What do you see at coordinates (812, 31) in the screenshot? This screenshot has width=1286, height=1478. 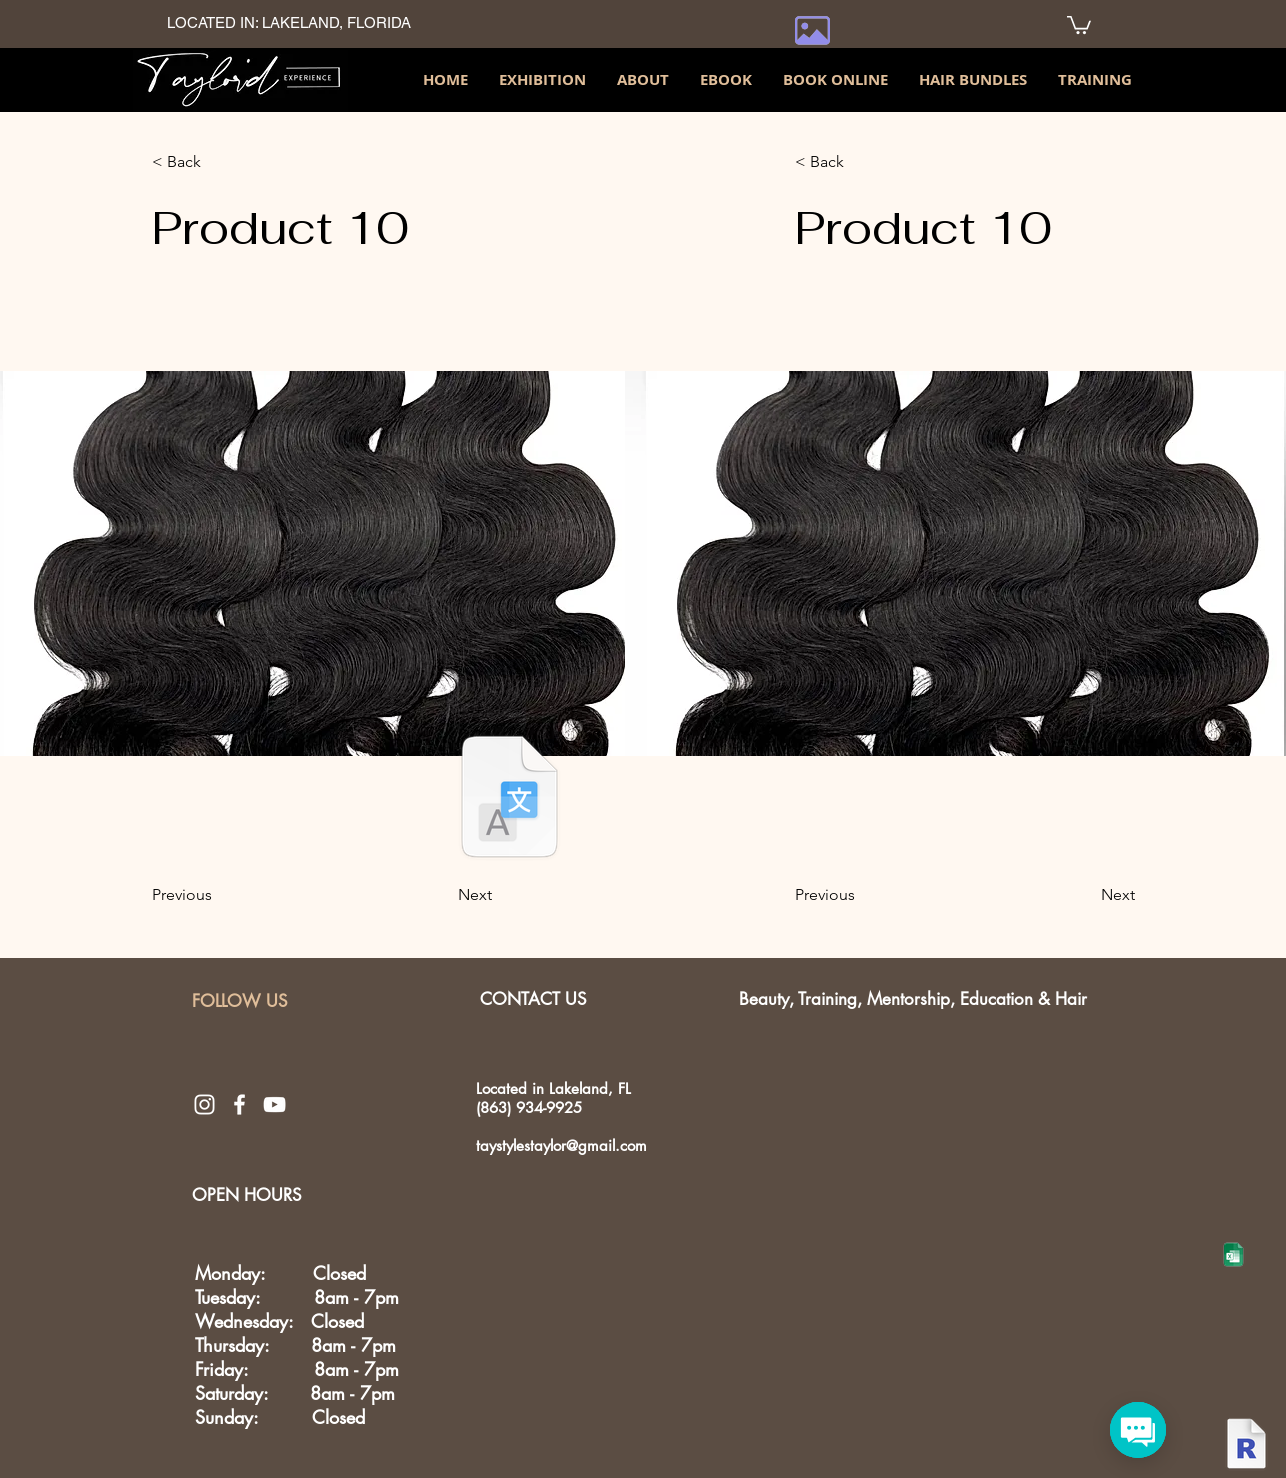 I see `open photo viewer application` at bounding box center [812, 31].